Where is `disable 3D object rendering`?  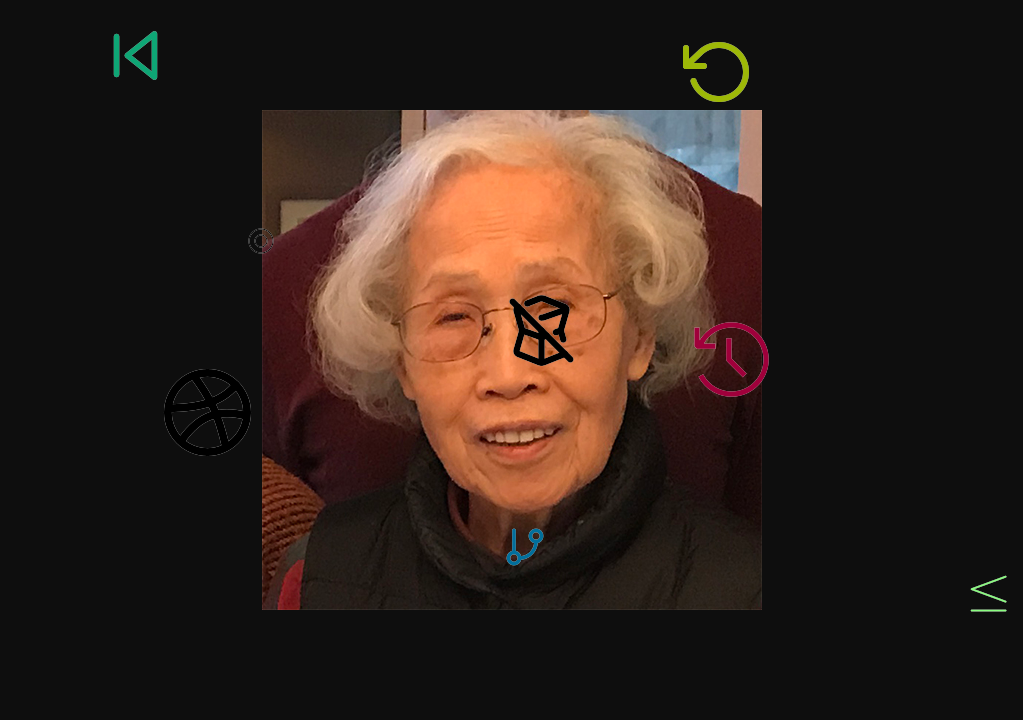 disable 3D object rendering is located at coordinates (541, 330).